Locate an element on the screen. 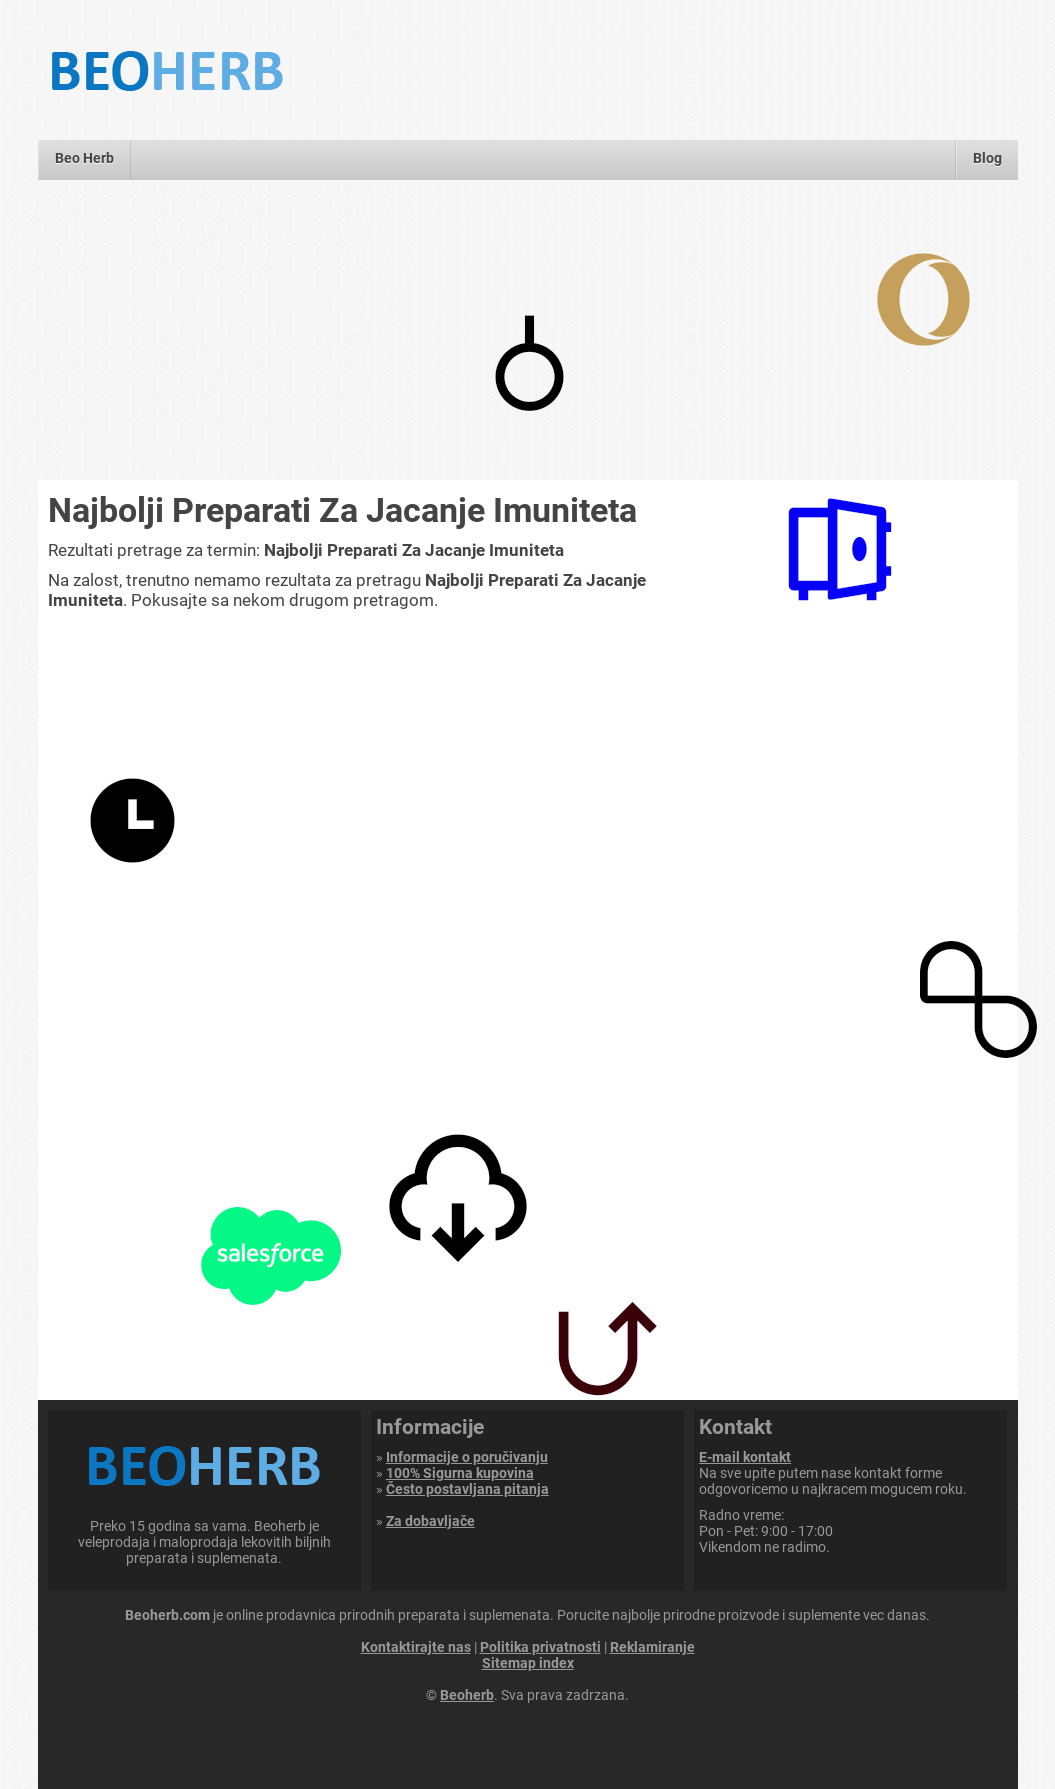 The width and height of the screenshot is (1055, 1789). open opera browser is located at coordinates (923, 299).